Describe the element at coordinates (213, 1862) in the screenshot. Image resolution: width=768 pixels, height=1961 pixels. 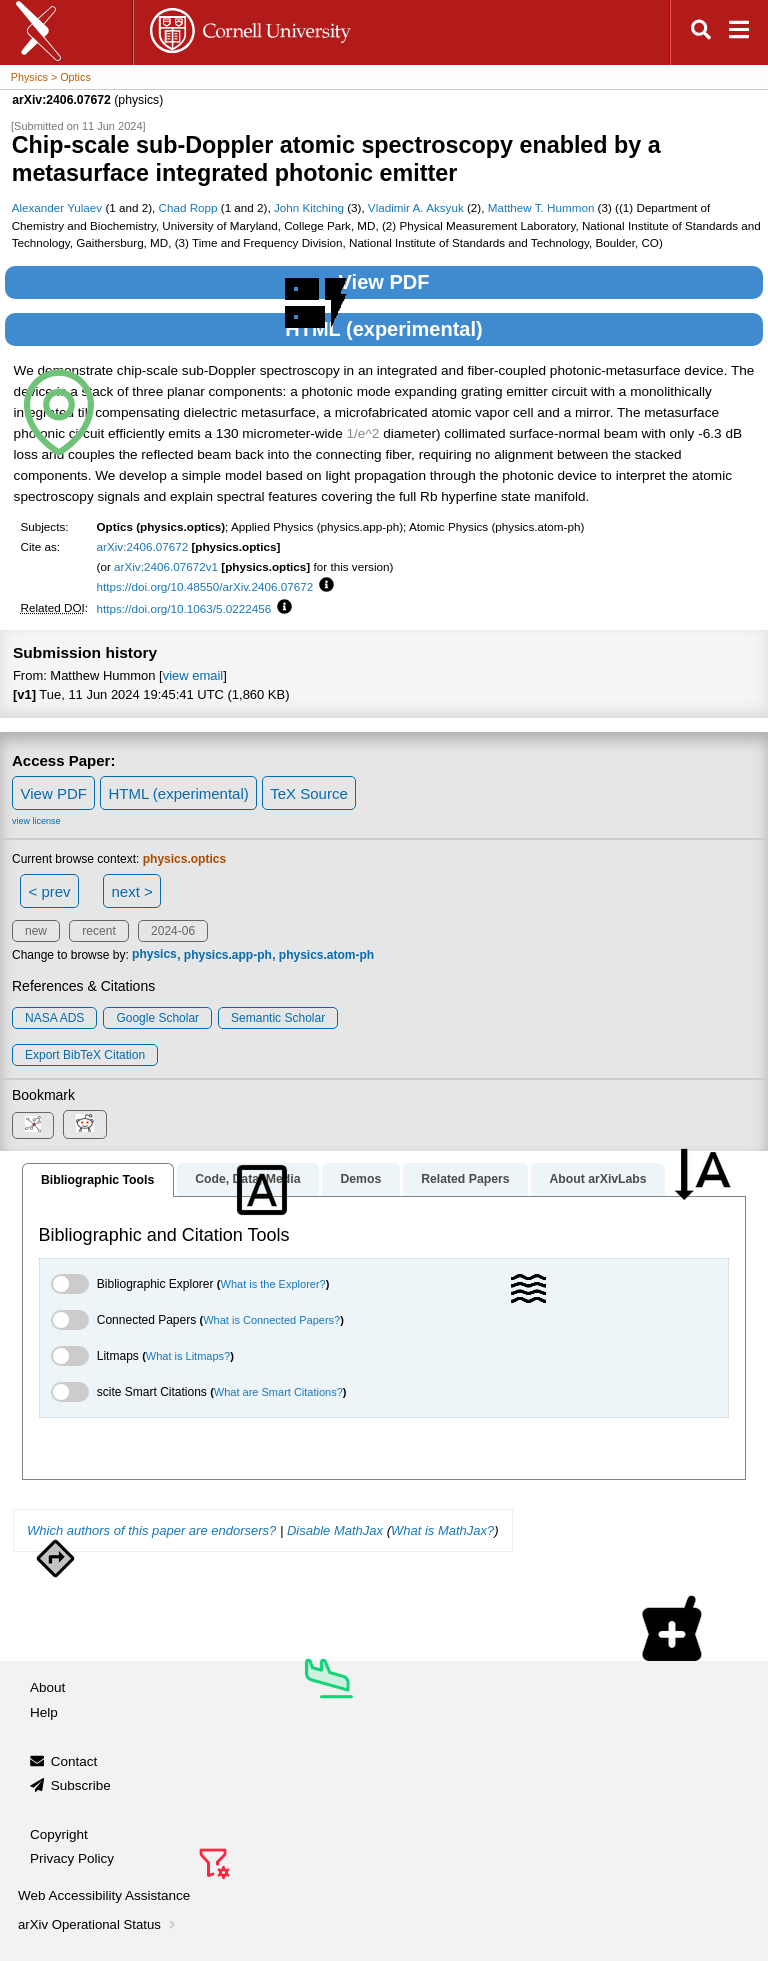
I see `configure filter settings` at that location.